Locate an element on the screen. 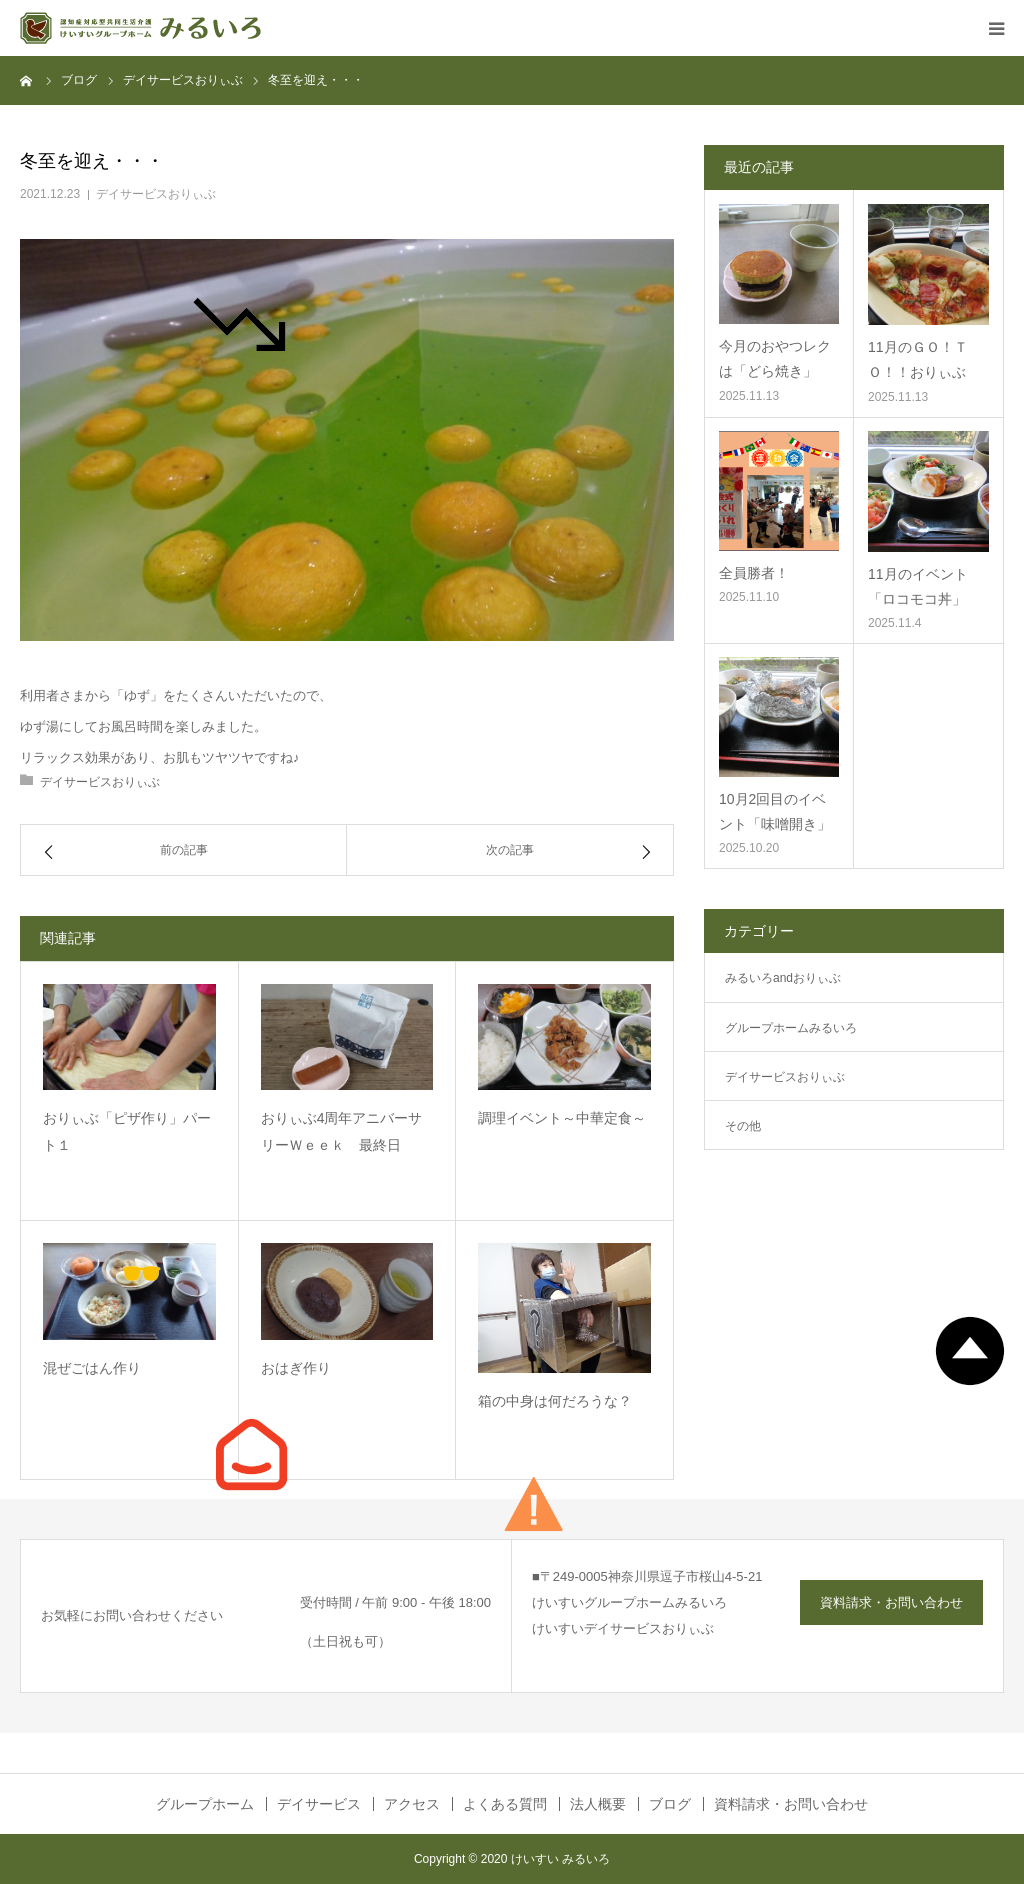 The width and height of the screenshot is (1024, 1884). collapse an expanded section is located at coordinates (970, 1351).